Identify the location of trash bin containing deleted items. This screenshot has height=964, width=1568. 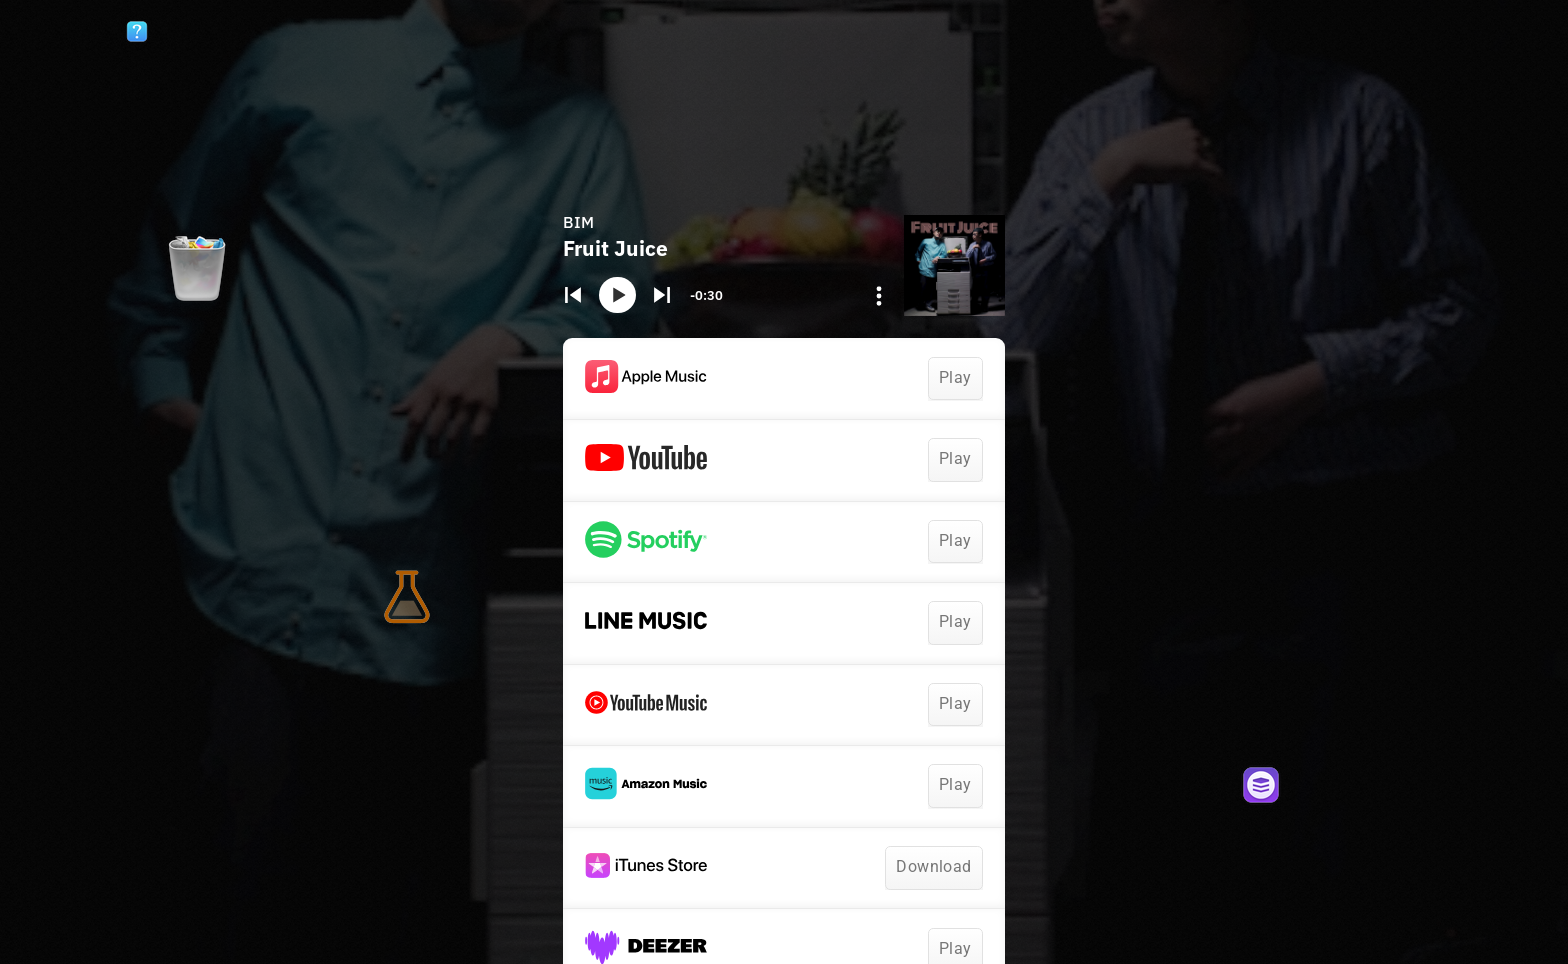
(197, 269).